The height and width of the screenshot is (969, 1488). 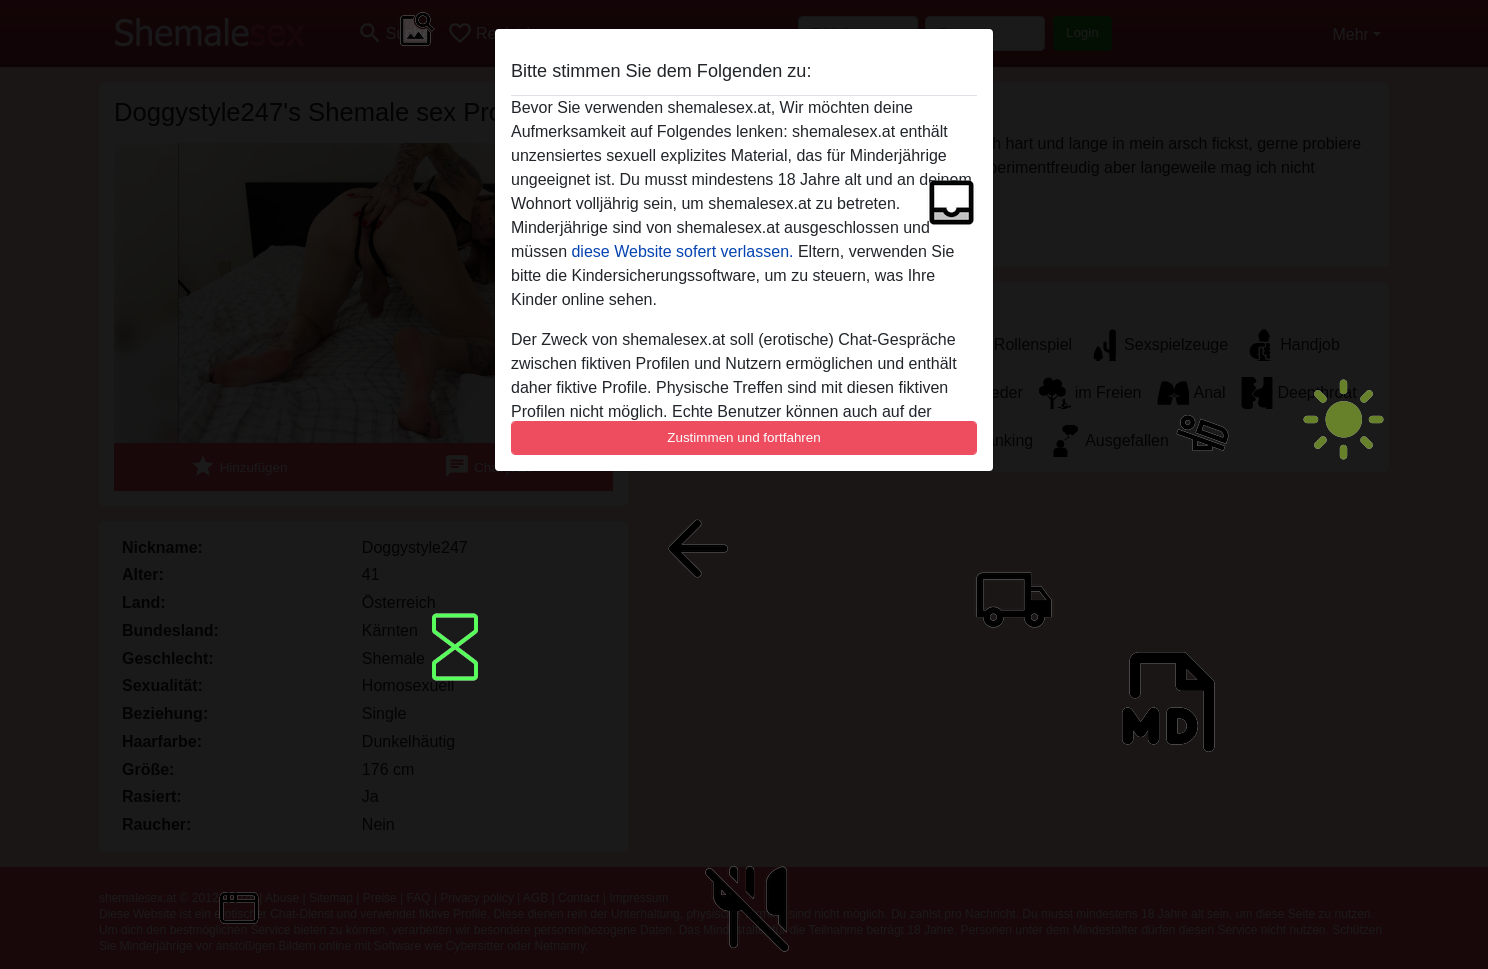 I want to click on access your inbox, so click(x=951, y=202).